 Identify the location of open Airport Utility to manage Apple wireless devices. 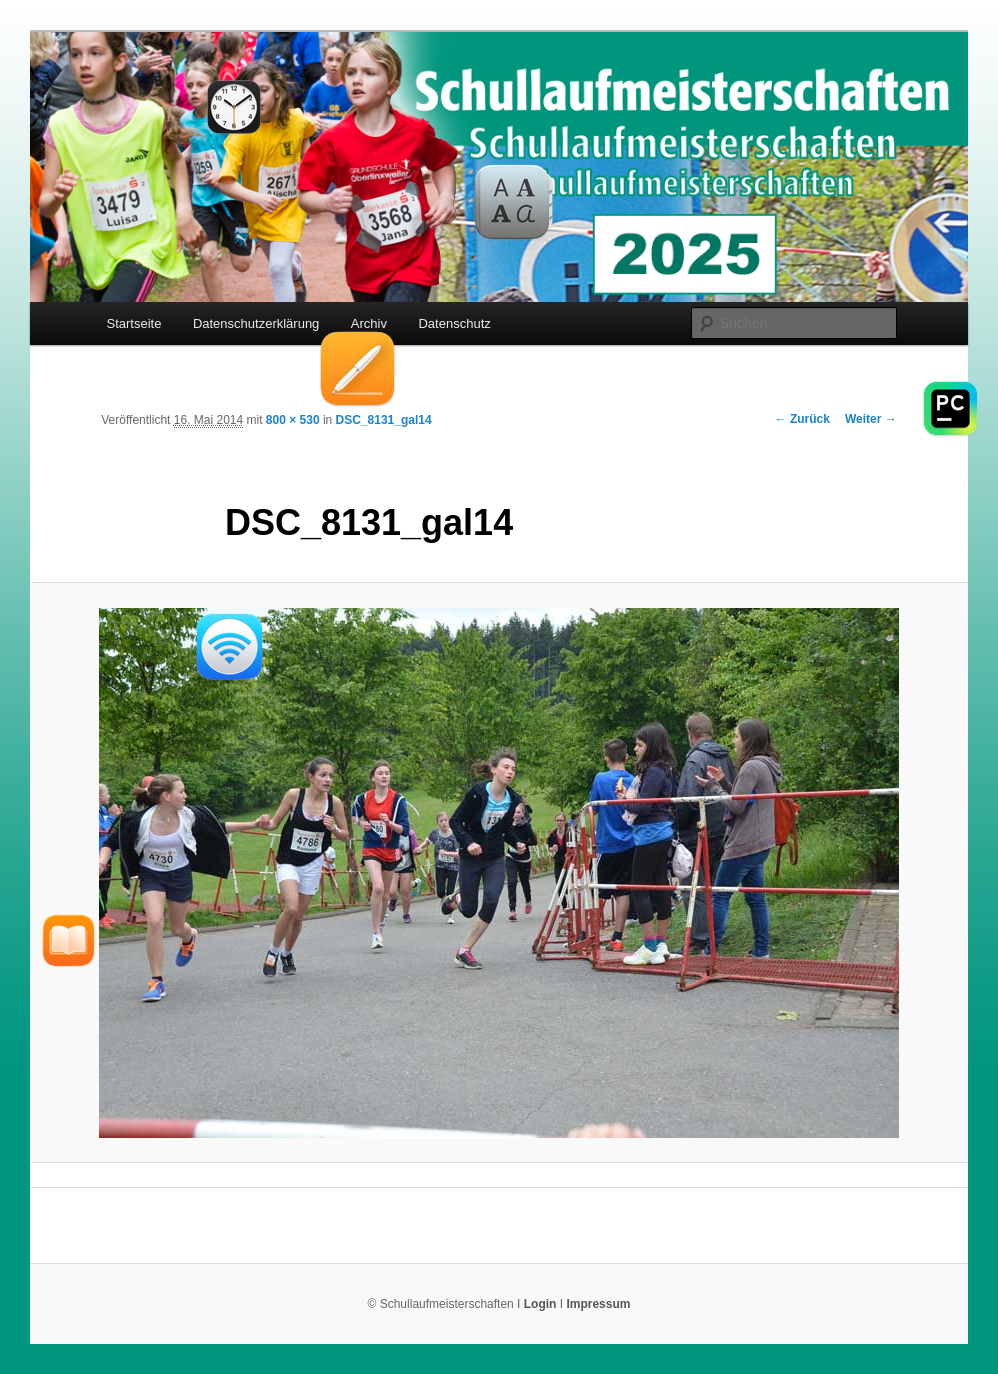
(229, 646).